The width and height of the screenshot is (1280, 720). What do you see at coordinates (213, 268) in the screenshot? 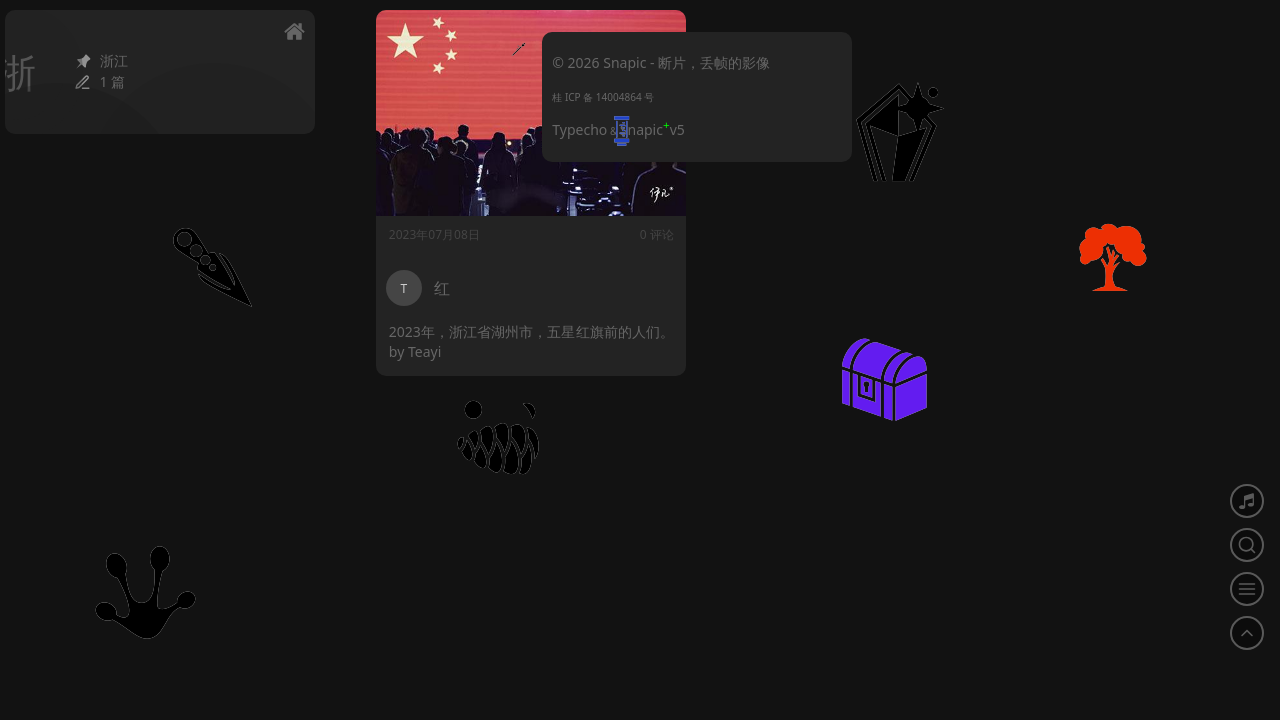
I see `select throwing knife weapon` at bounding box center [213, 268].